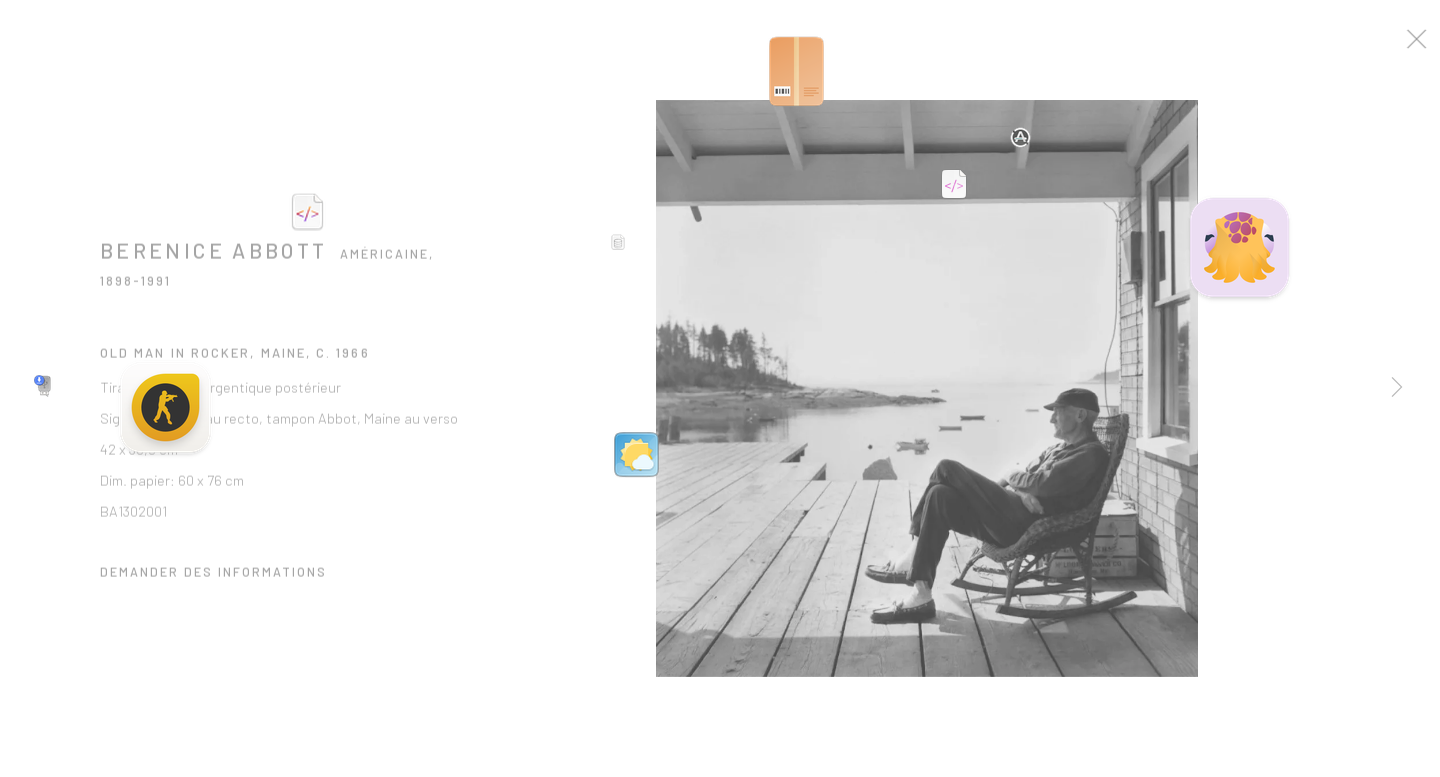 This screenshot has width=1440, height=777. What do you see at coordinates (796, 71) in the screenshot?
I see `install or manage software packages` at bounding box center [796, 71].